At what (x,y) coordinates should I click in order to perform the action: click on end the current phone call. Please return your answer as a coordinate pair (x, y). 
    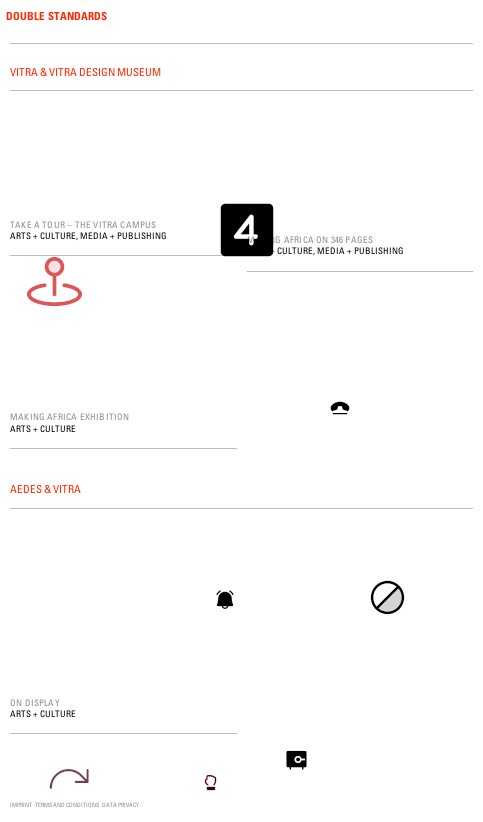
    Looking at the image, I should click on (340, 408).